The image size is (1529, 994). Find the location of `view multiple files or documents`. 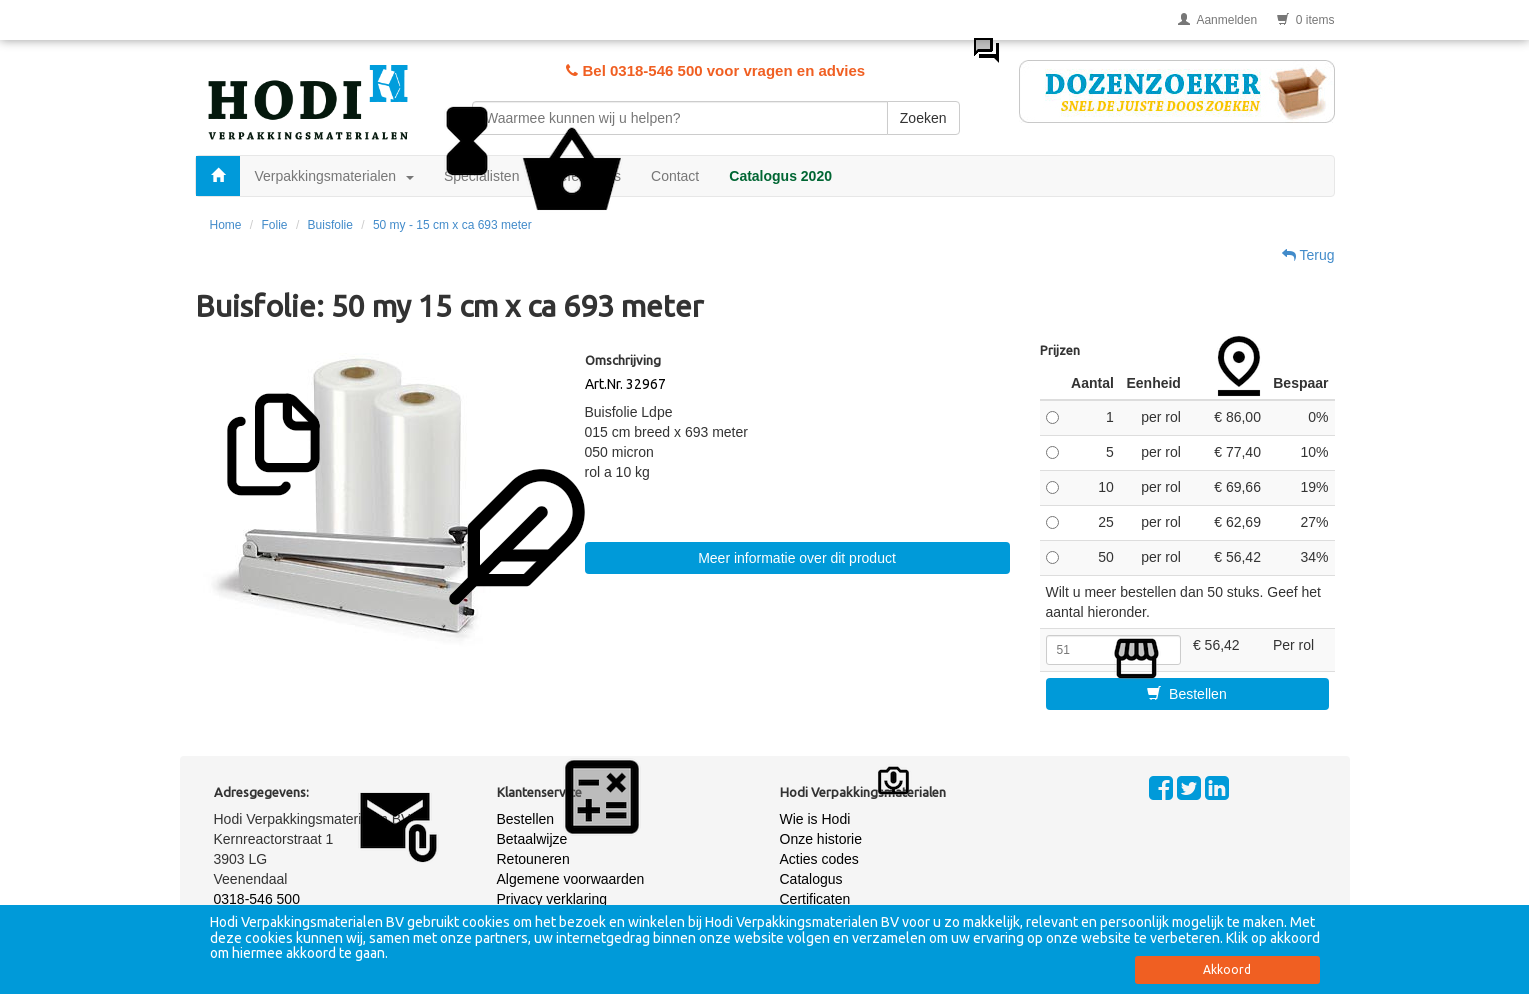

view multiple files or documents is located at coordinates (273, 444).